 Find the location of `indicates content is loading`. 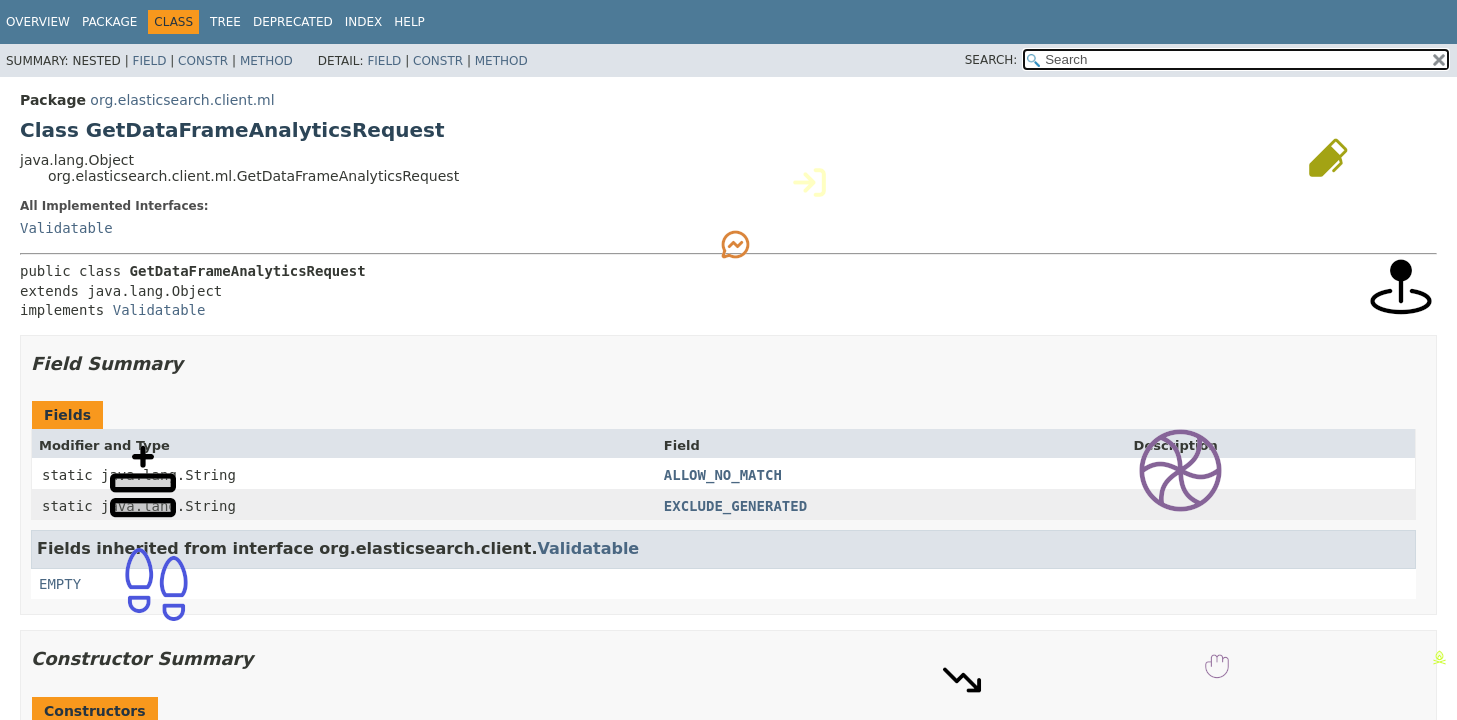

indicates content is loading is located at coordinates (1180, 470).